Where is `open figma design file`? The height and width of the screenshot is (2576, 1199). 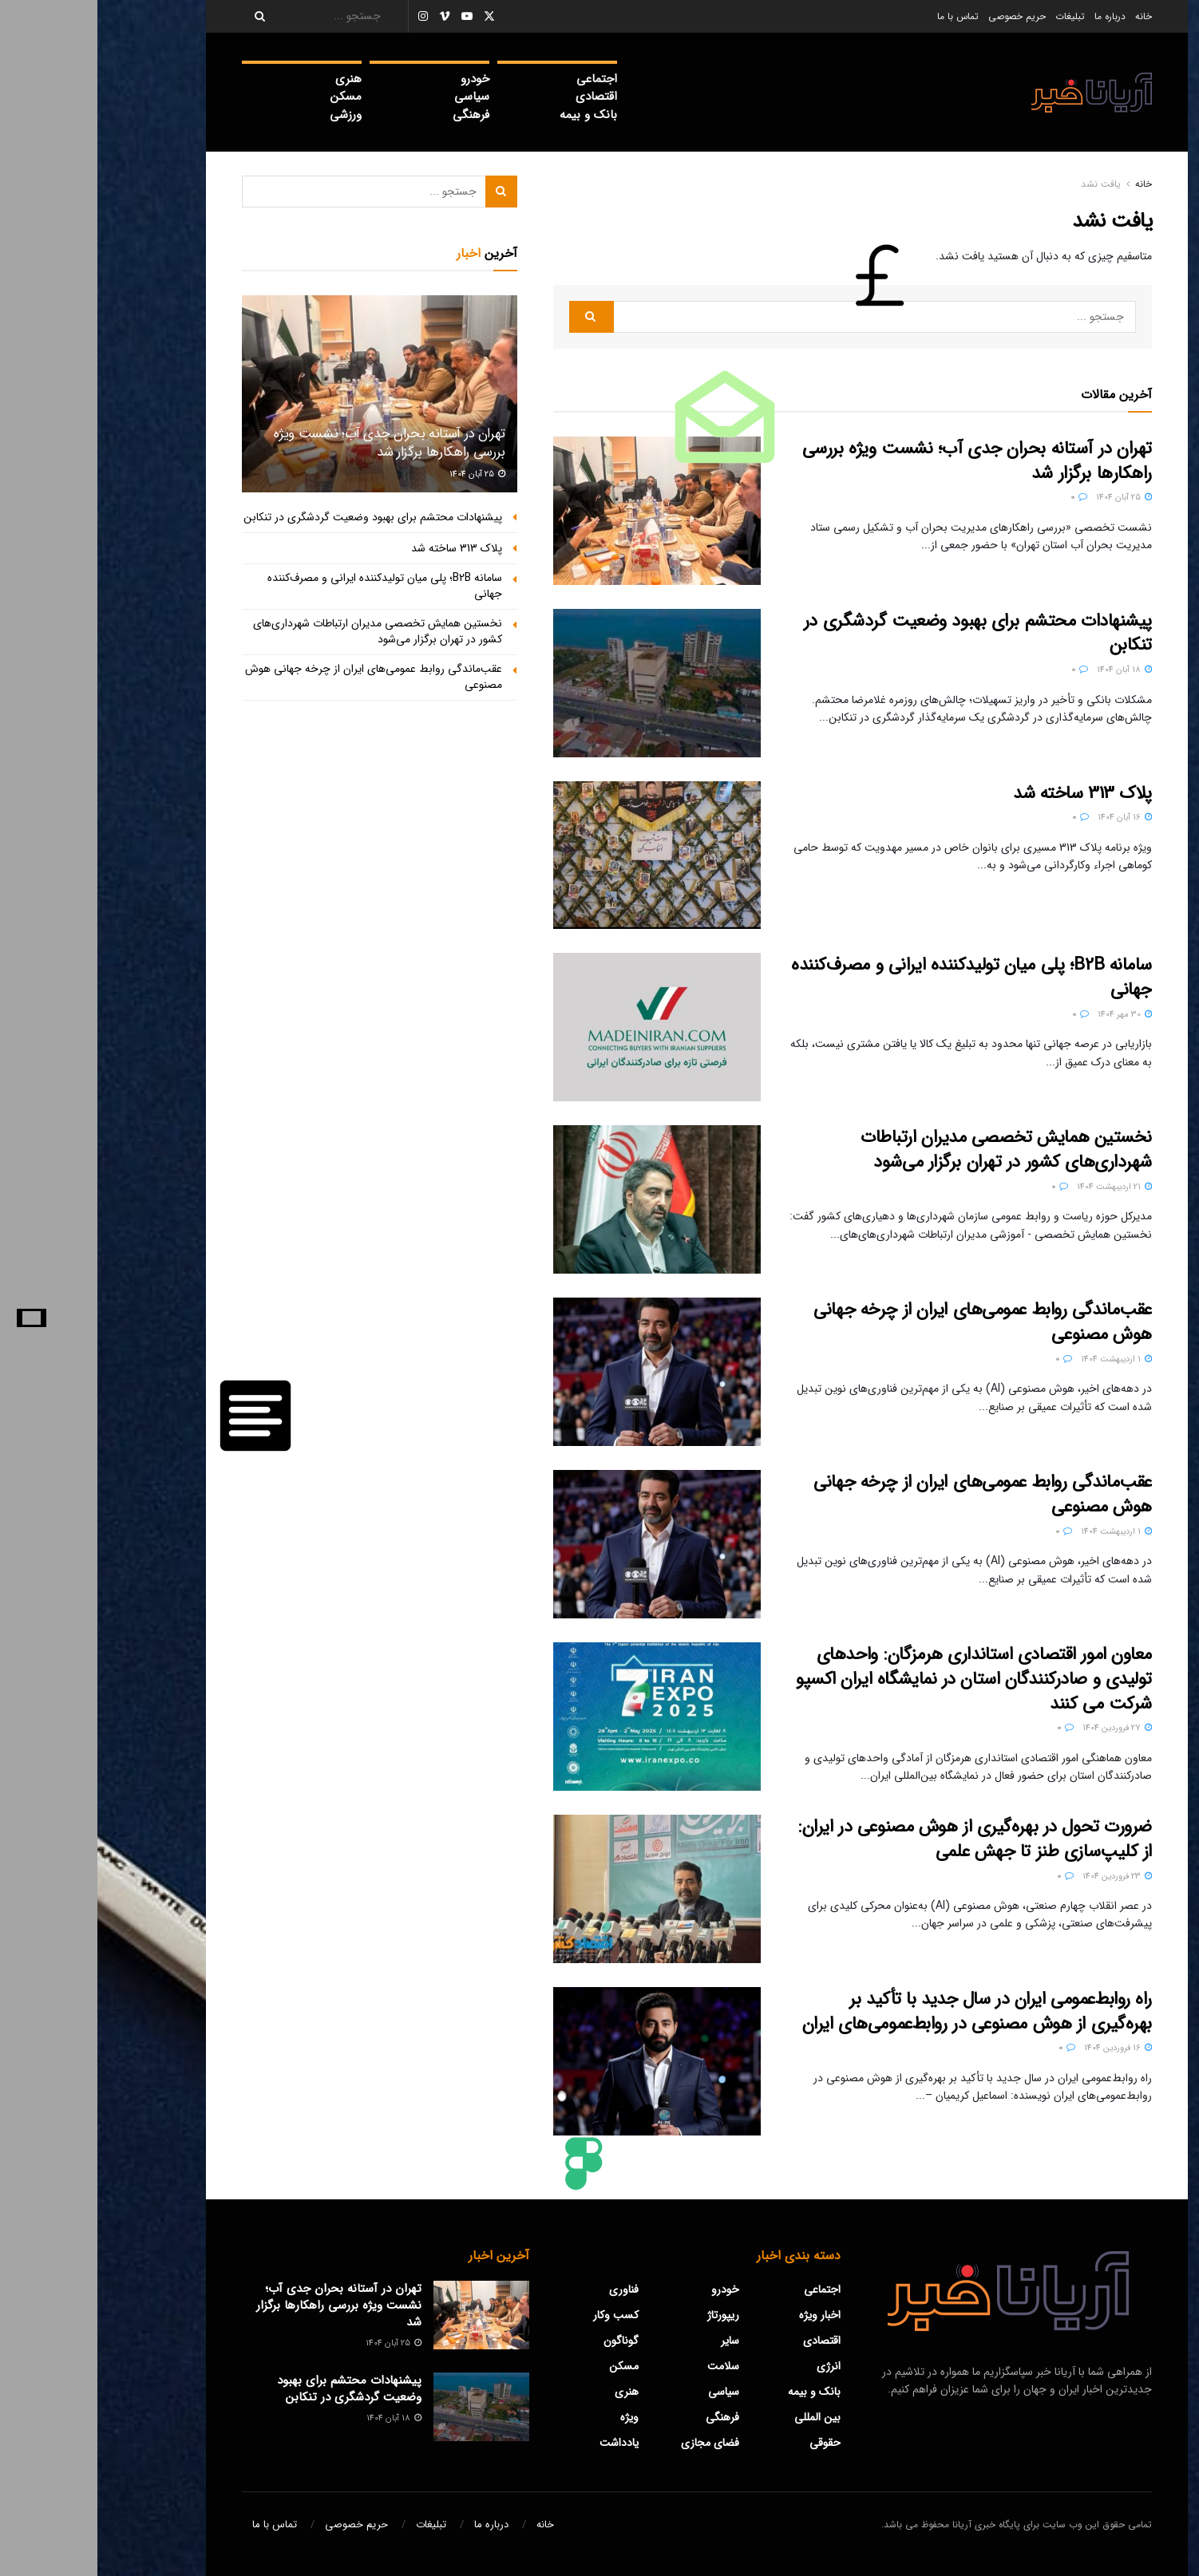
open figma design file is located at coordinates (583, 2163).